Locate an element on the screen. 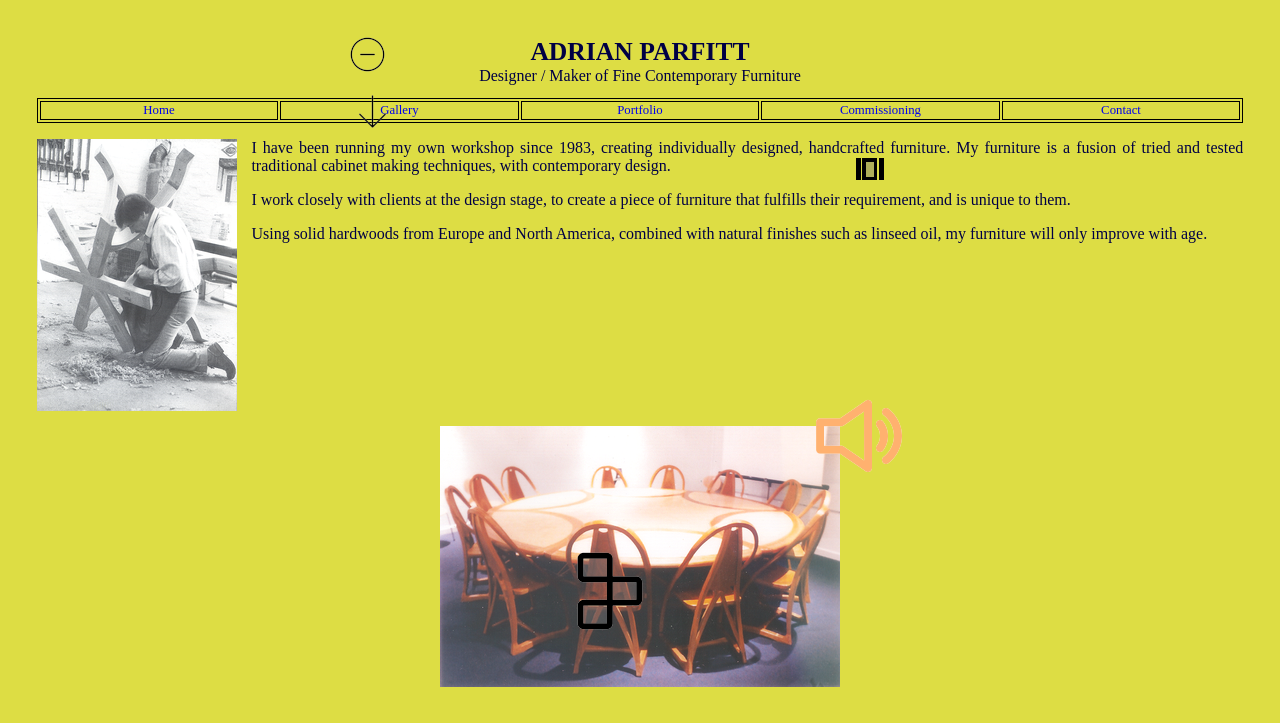  scroll down or view more content is located at coordinates (372, 111).